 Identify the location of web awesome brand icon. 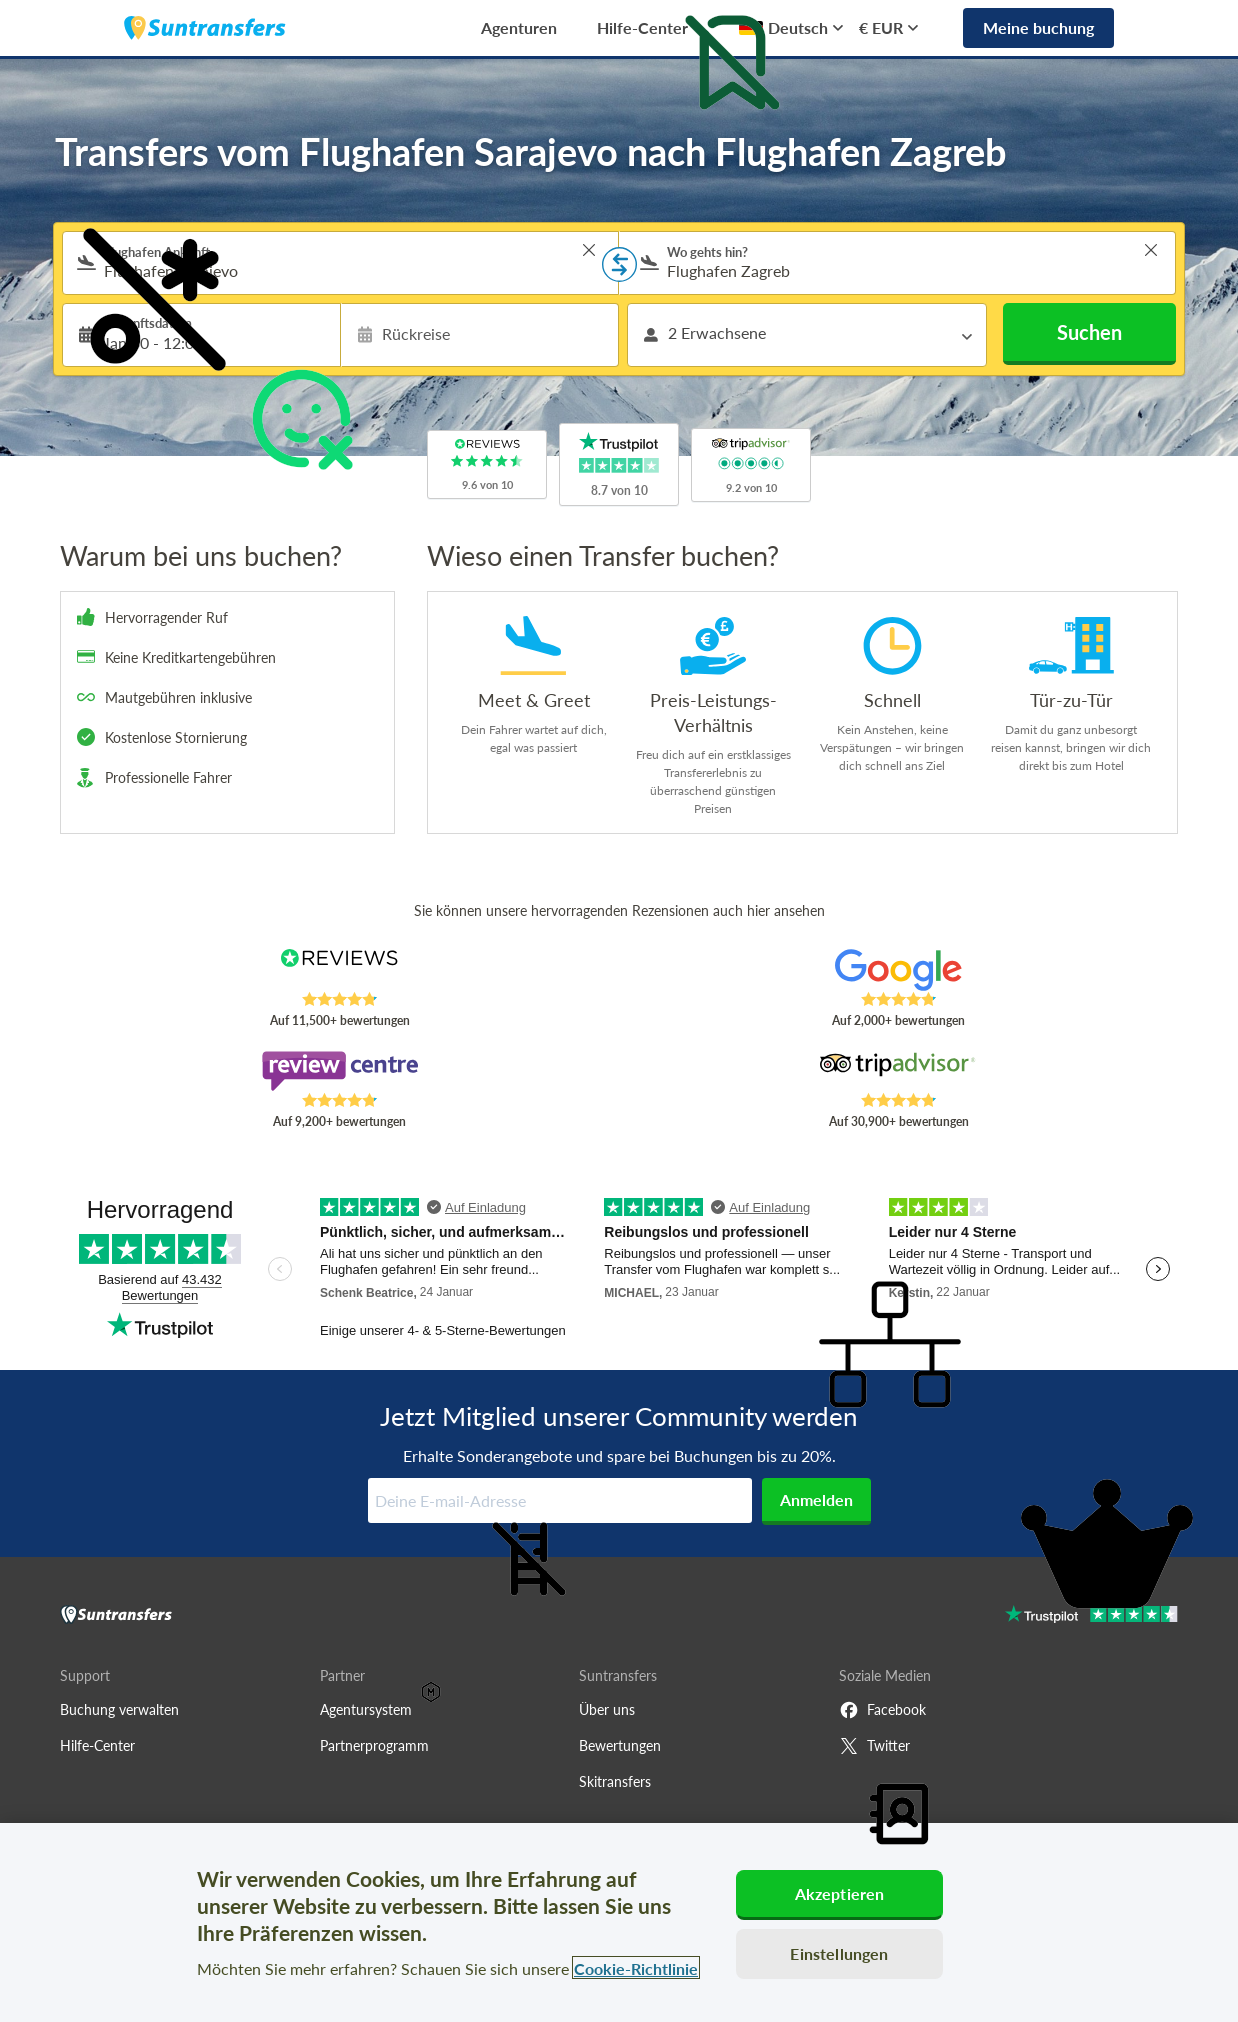
(1107, 1548).